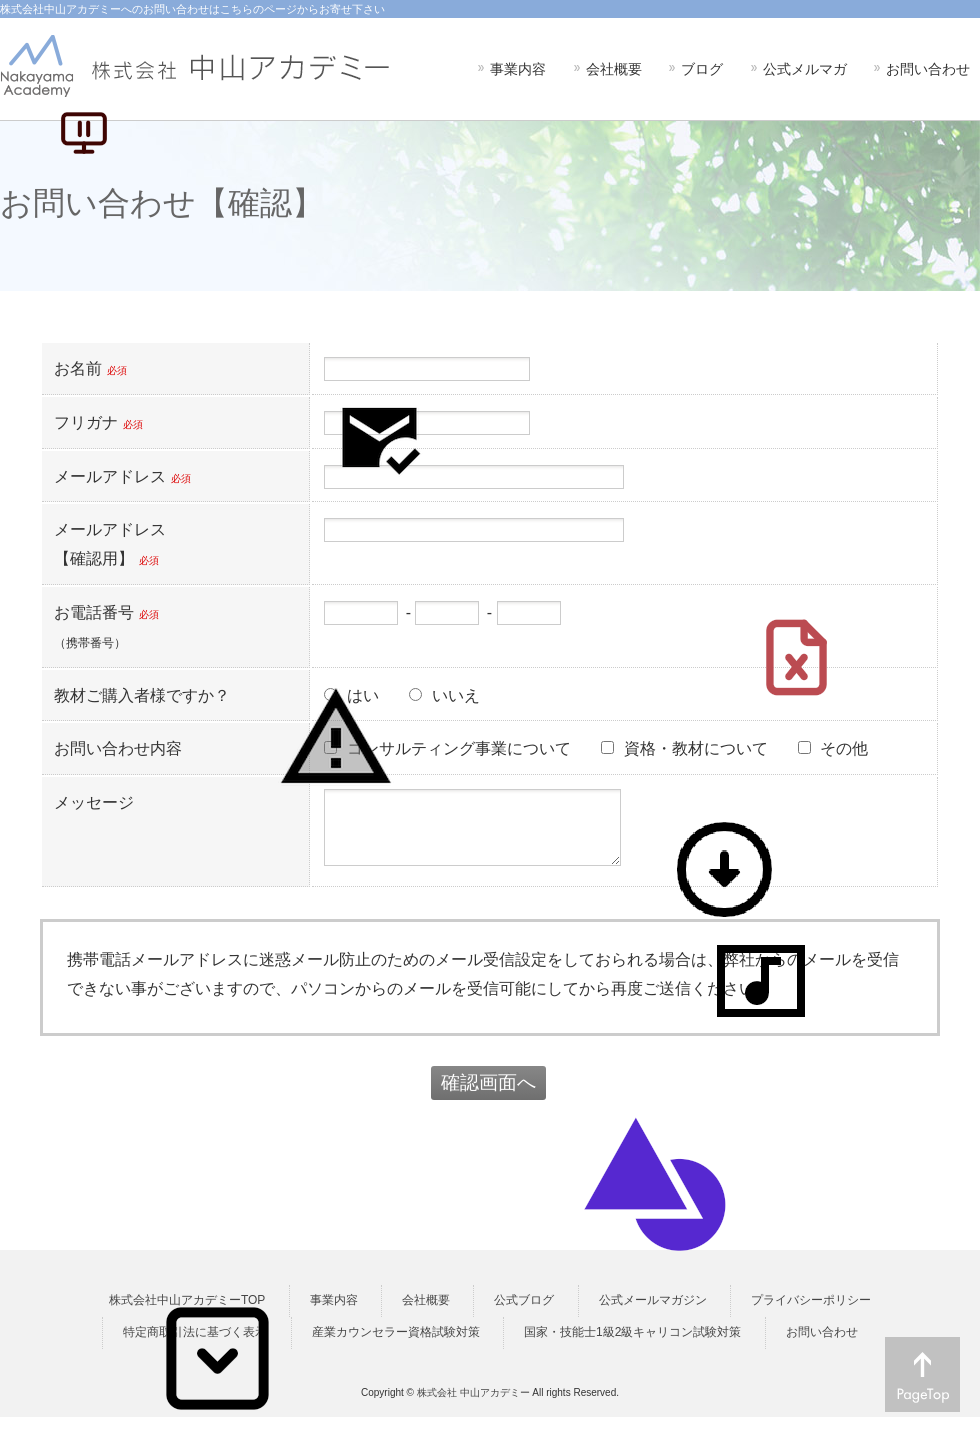  Describe the element at coordinates (336, 738) in the screenshot. I see `indicates a warning or potential issue` at that location.